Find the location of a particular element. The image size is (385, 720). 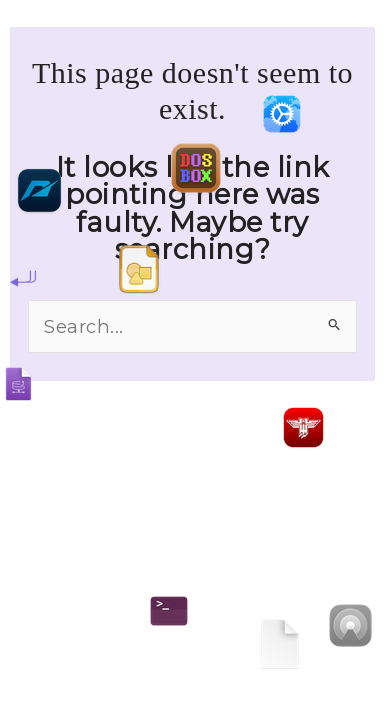

launch need for speed racing game is located at coordinates (39, 190).